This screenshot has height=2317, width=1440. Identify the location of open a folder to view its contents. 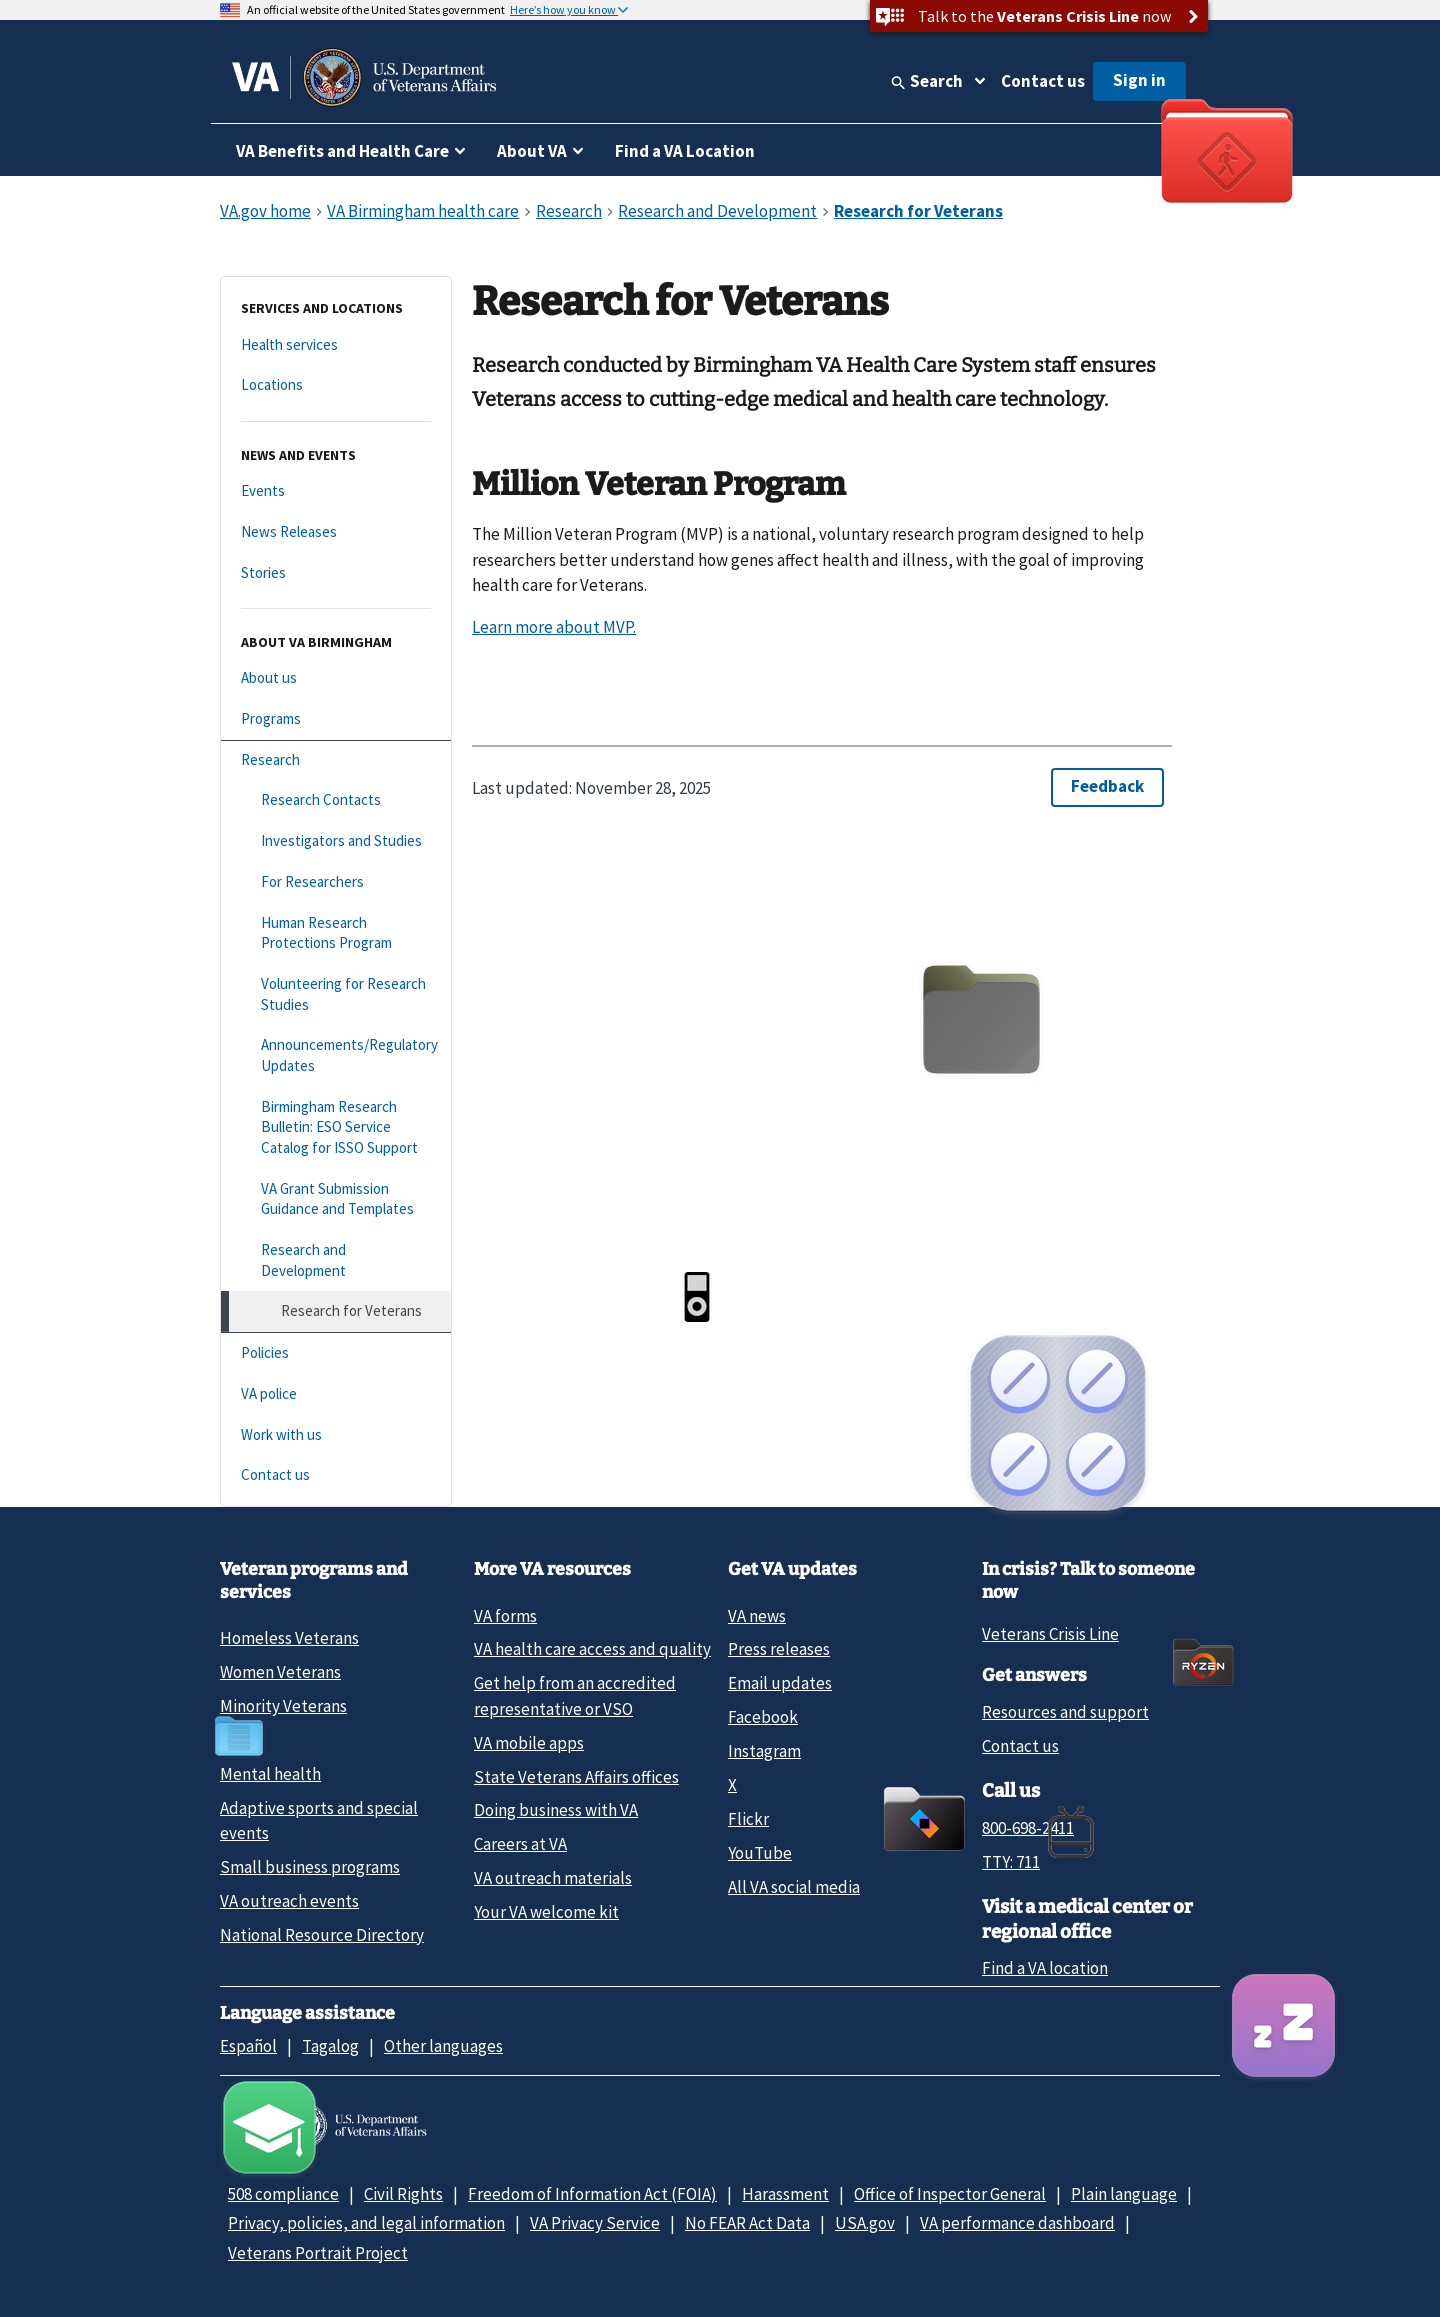
(981, 1019).